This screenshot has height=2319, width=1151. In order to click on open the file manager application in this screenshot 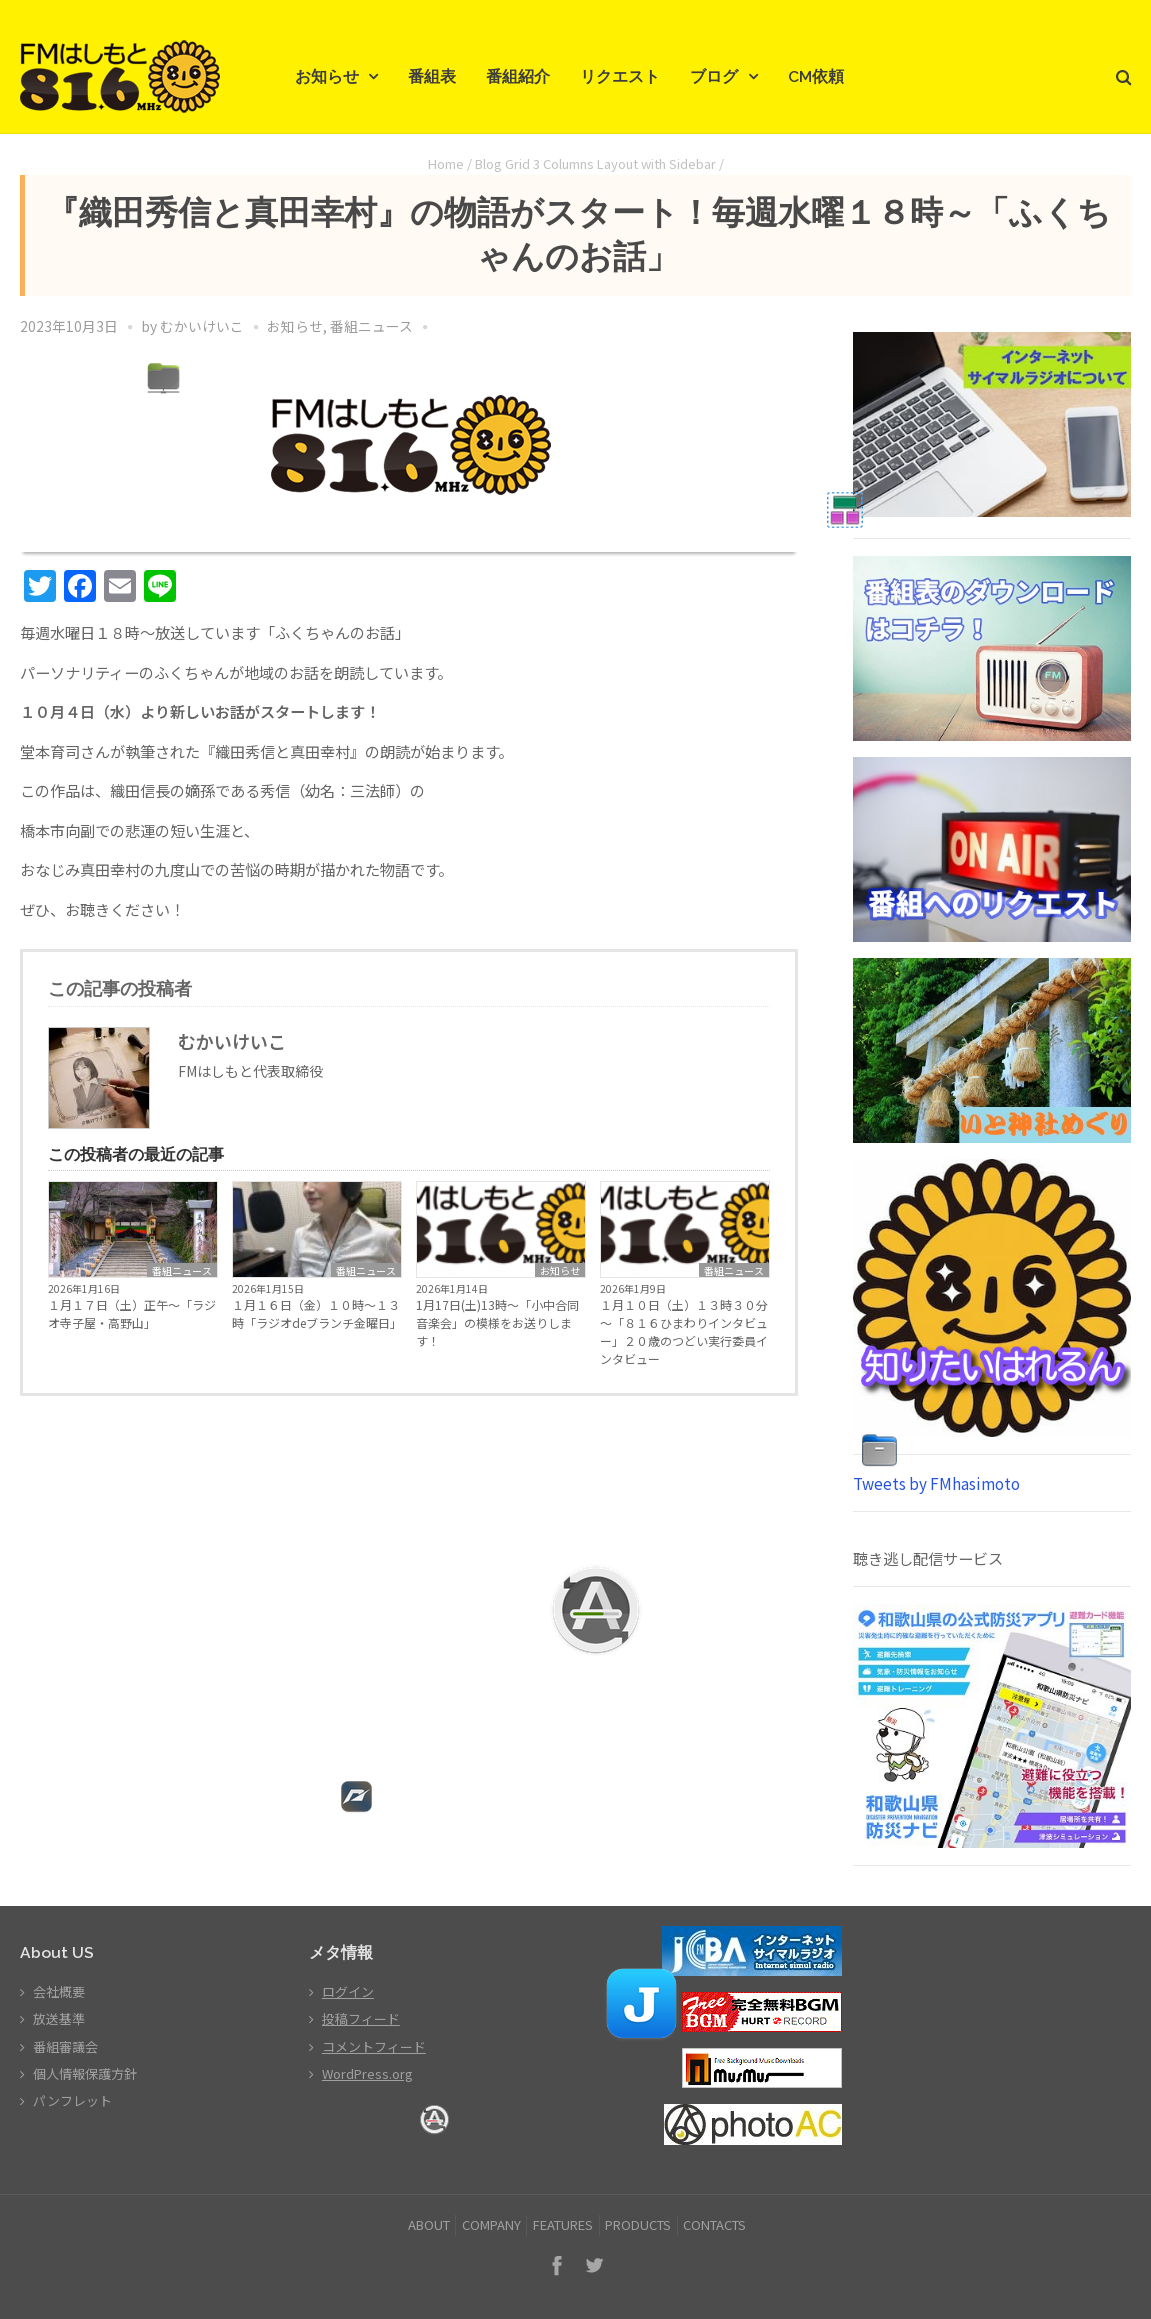, I will do `click(879, 1449)`.